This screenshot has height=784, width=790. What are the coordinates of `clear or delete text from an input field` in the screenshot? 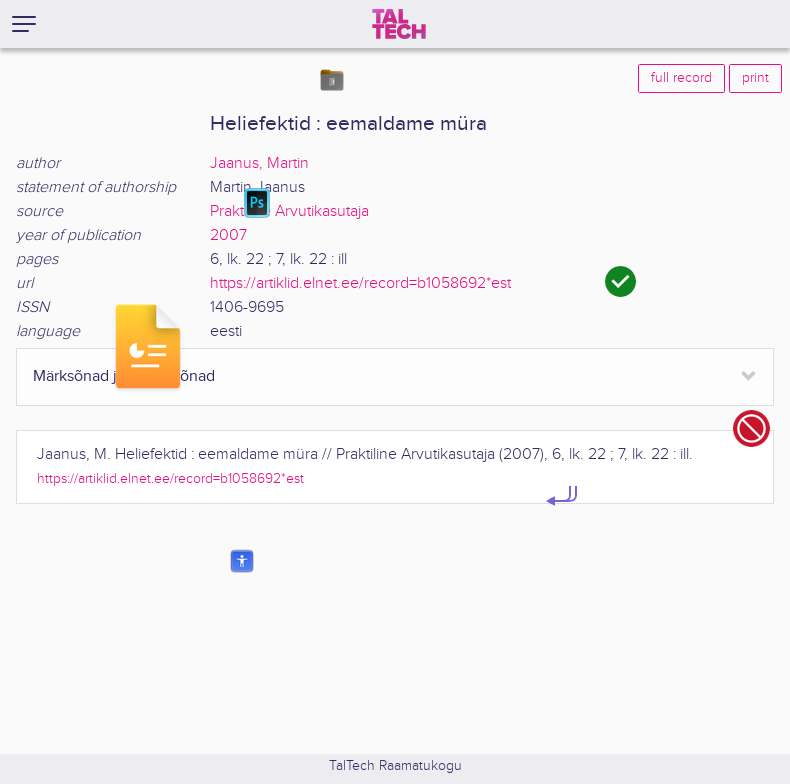 It's located at (751, 428).